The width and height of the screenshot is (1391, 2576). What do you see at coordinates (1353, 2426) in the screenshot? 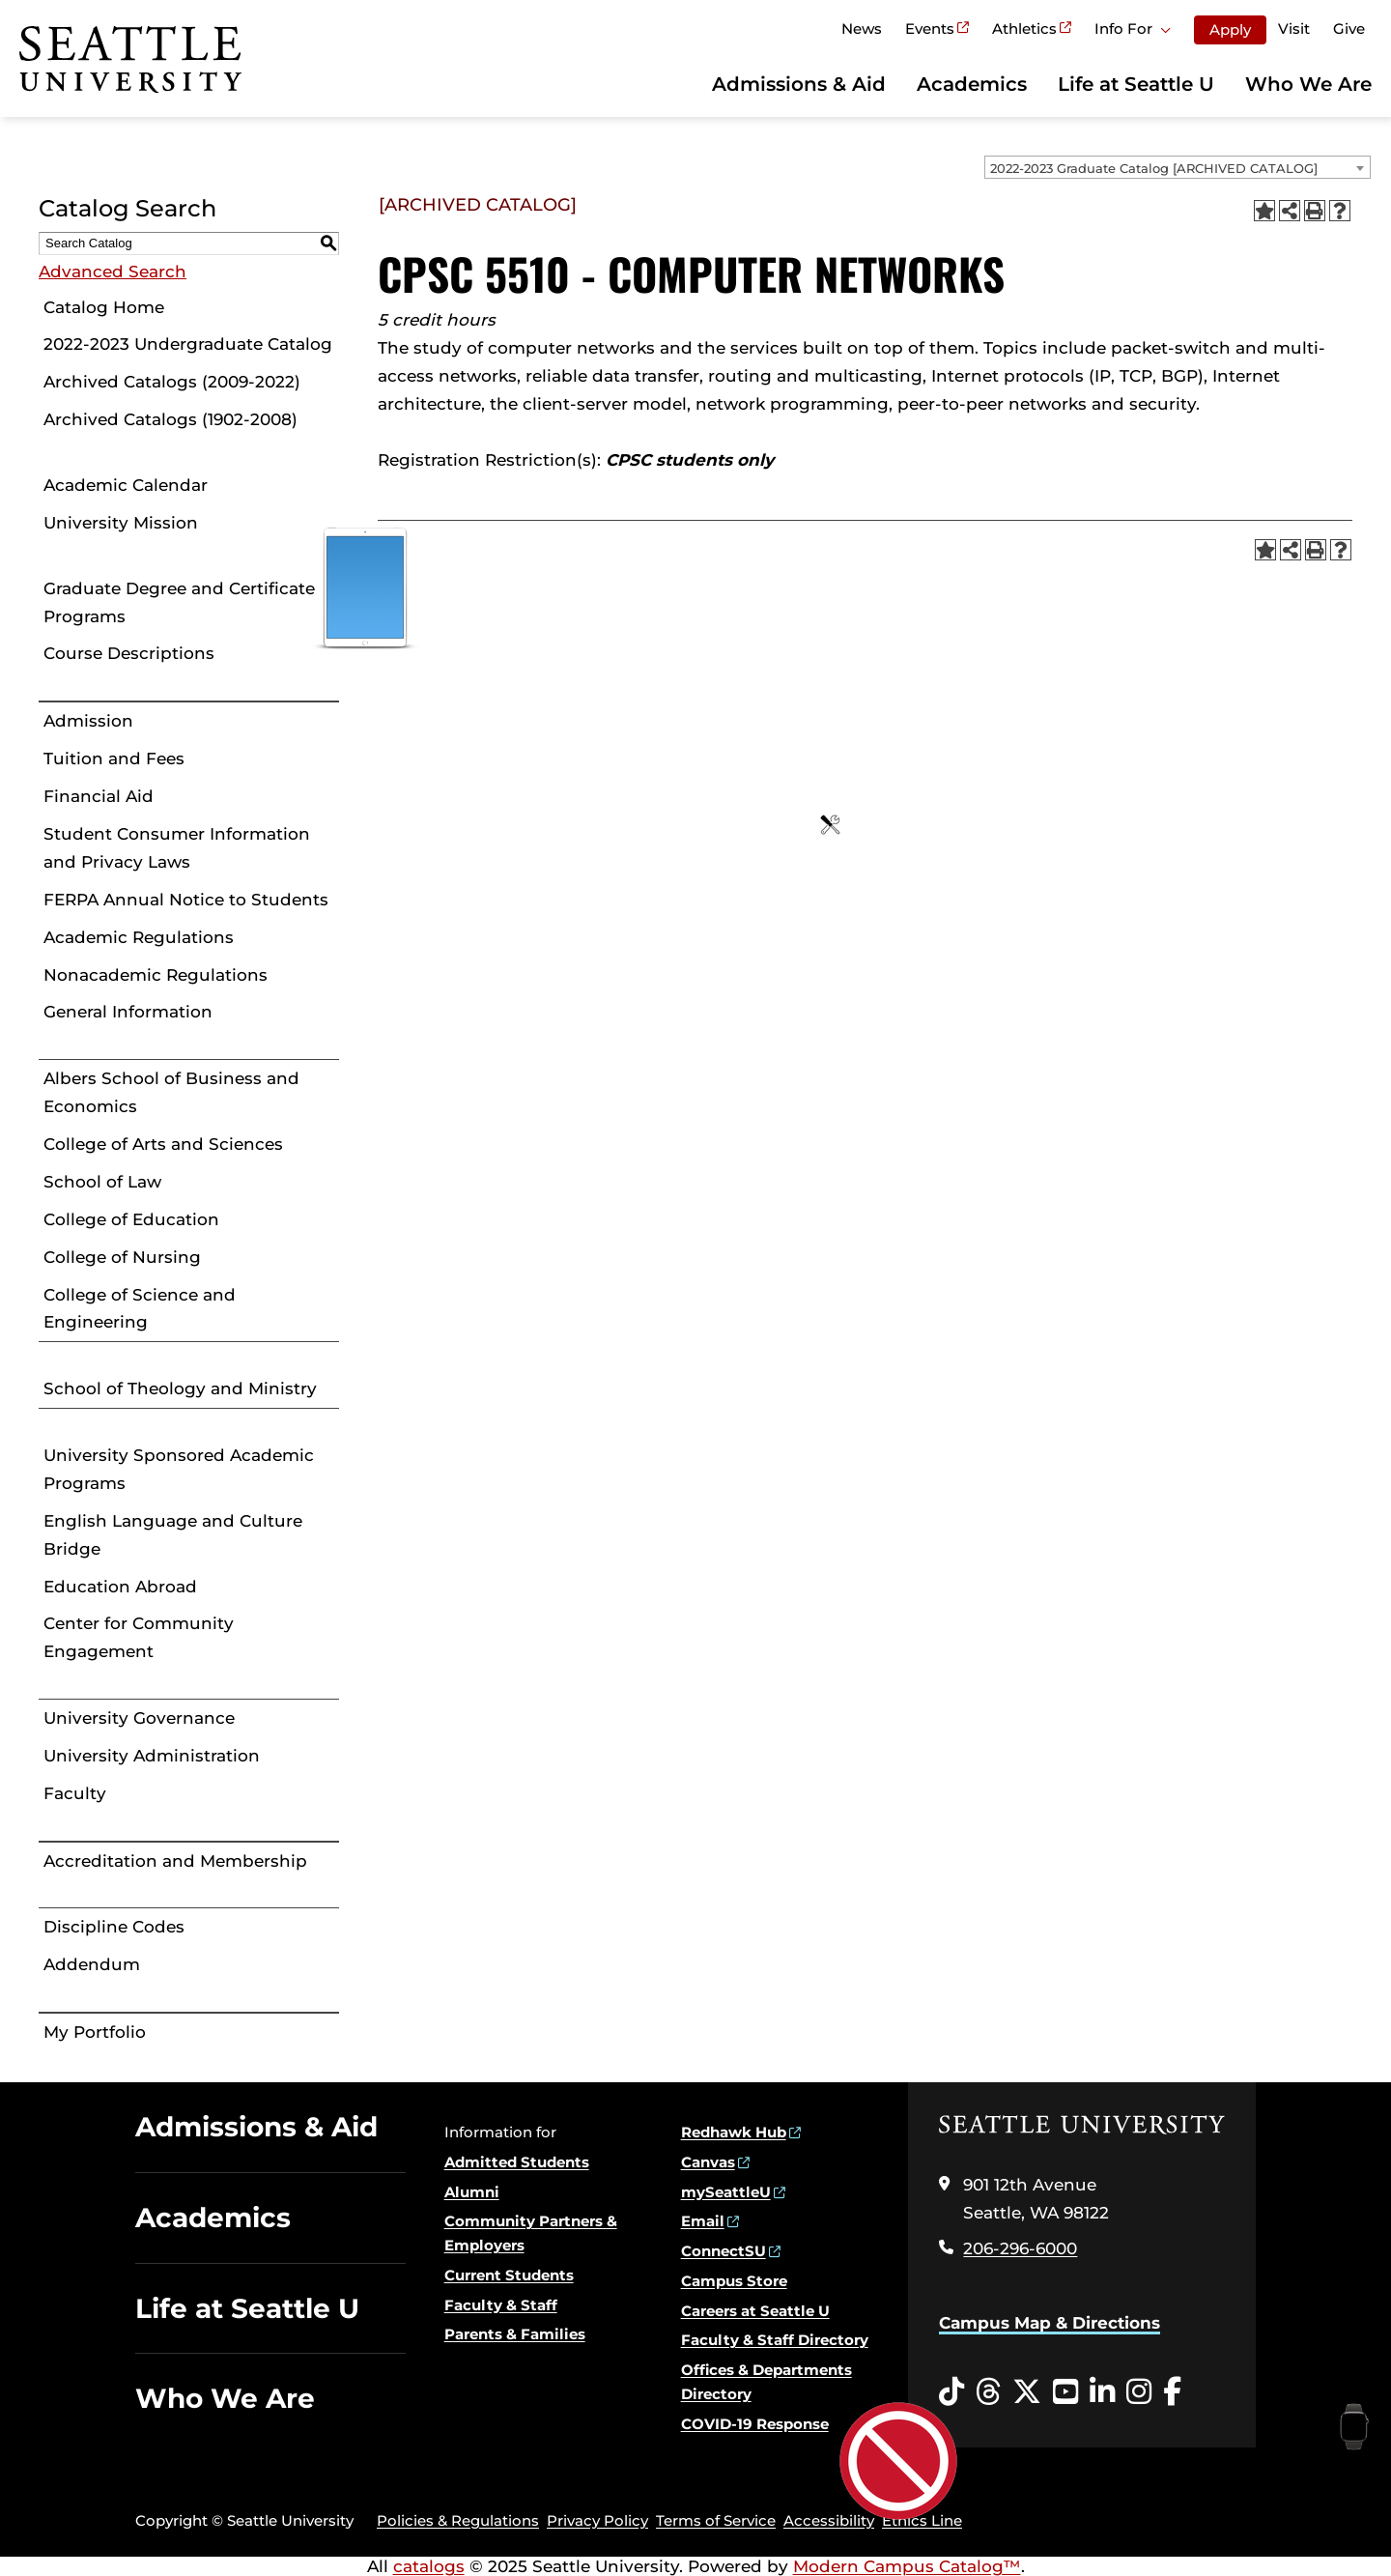
I see `apple watch series 10 device icon` at bounding box center [1353, 2426].